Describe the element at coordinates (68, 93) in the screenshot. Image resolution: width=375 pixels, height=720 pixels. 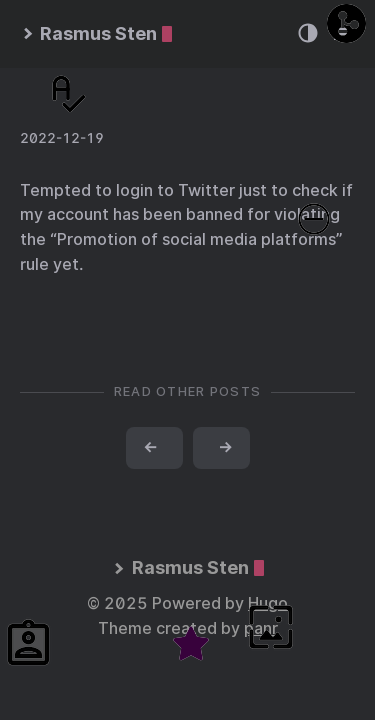
I see `enable spellcheck for text input` at that location.